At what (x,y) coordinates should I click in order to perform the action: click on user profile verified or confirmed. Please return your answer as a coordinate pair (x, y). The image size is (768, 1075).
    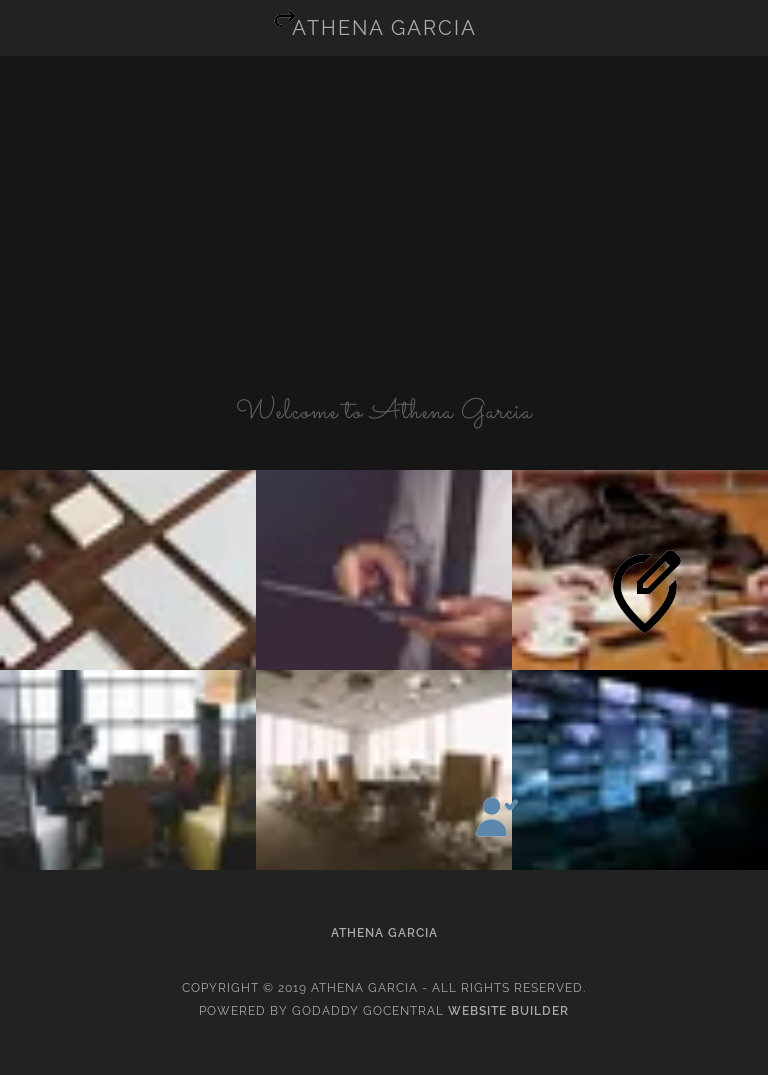
    Looking at the image, I should click on (496, 817).